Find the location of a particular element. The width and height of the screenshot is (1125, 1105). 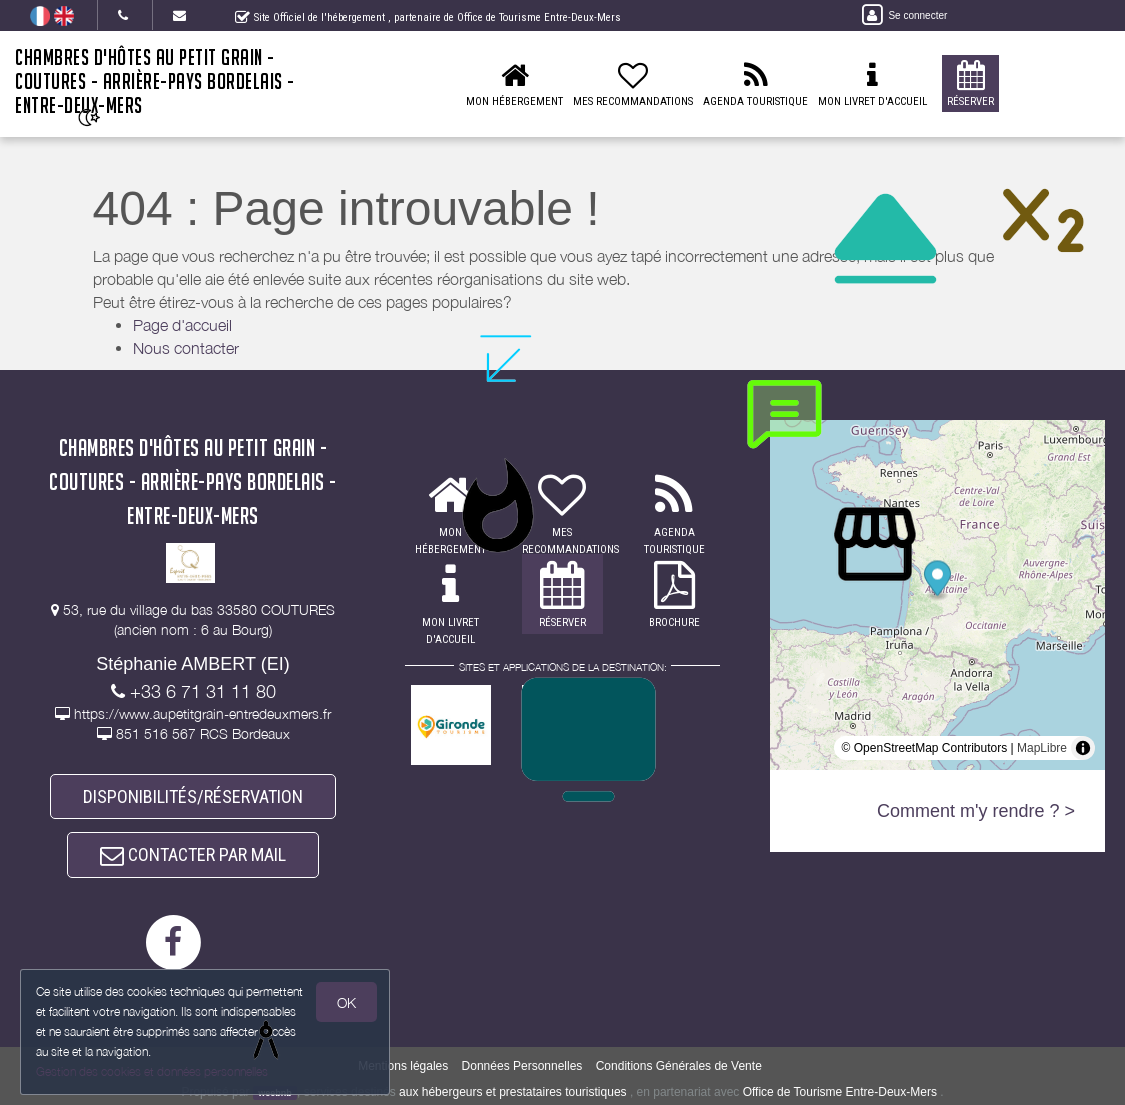

view display settings is located at coordinates (588, 734).